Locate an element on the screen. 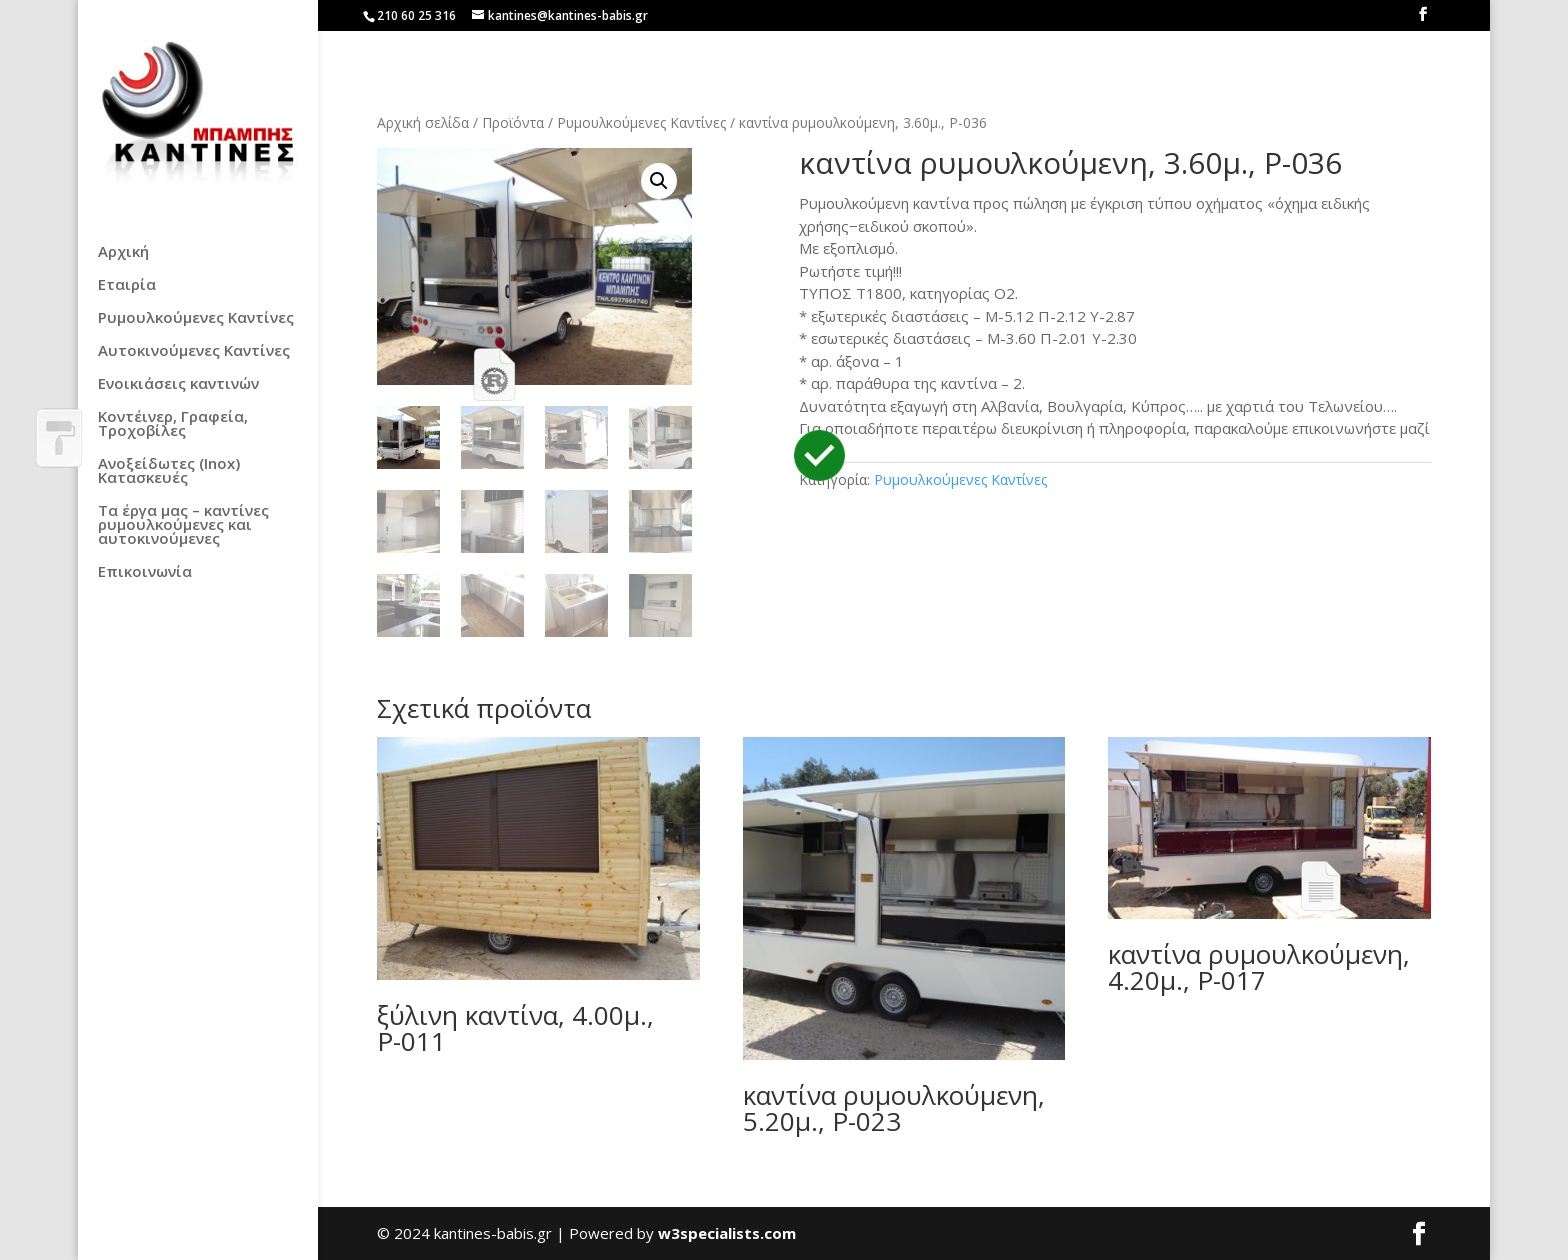 This screenshot has width=1568, height=1260. a rust programming language source file is located at coordinates (494, 374).